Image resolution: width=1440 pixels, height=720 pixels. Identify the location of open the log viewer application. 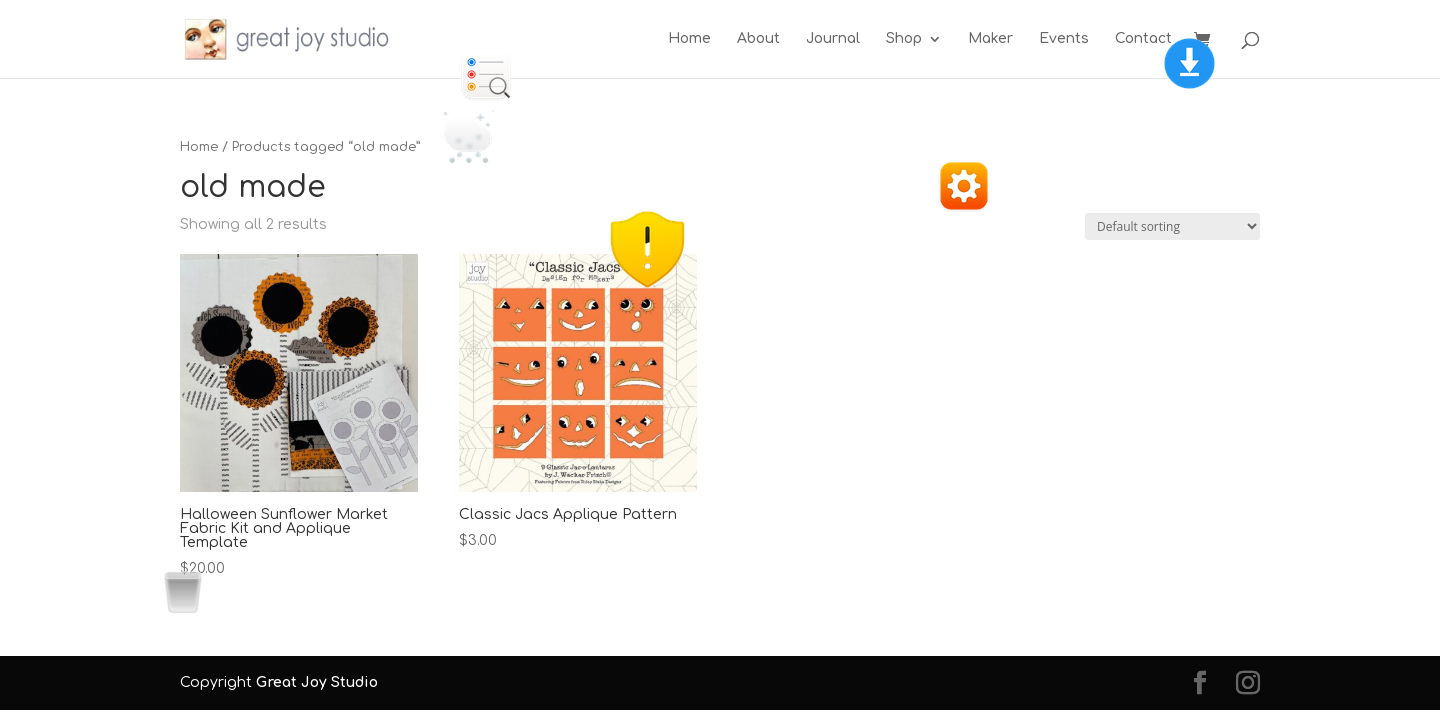
(486, 74).